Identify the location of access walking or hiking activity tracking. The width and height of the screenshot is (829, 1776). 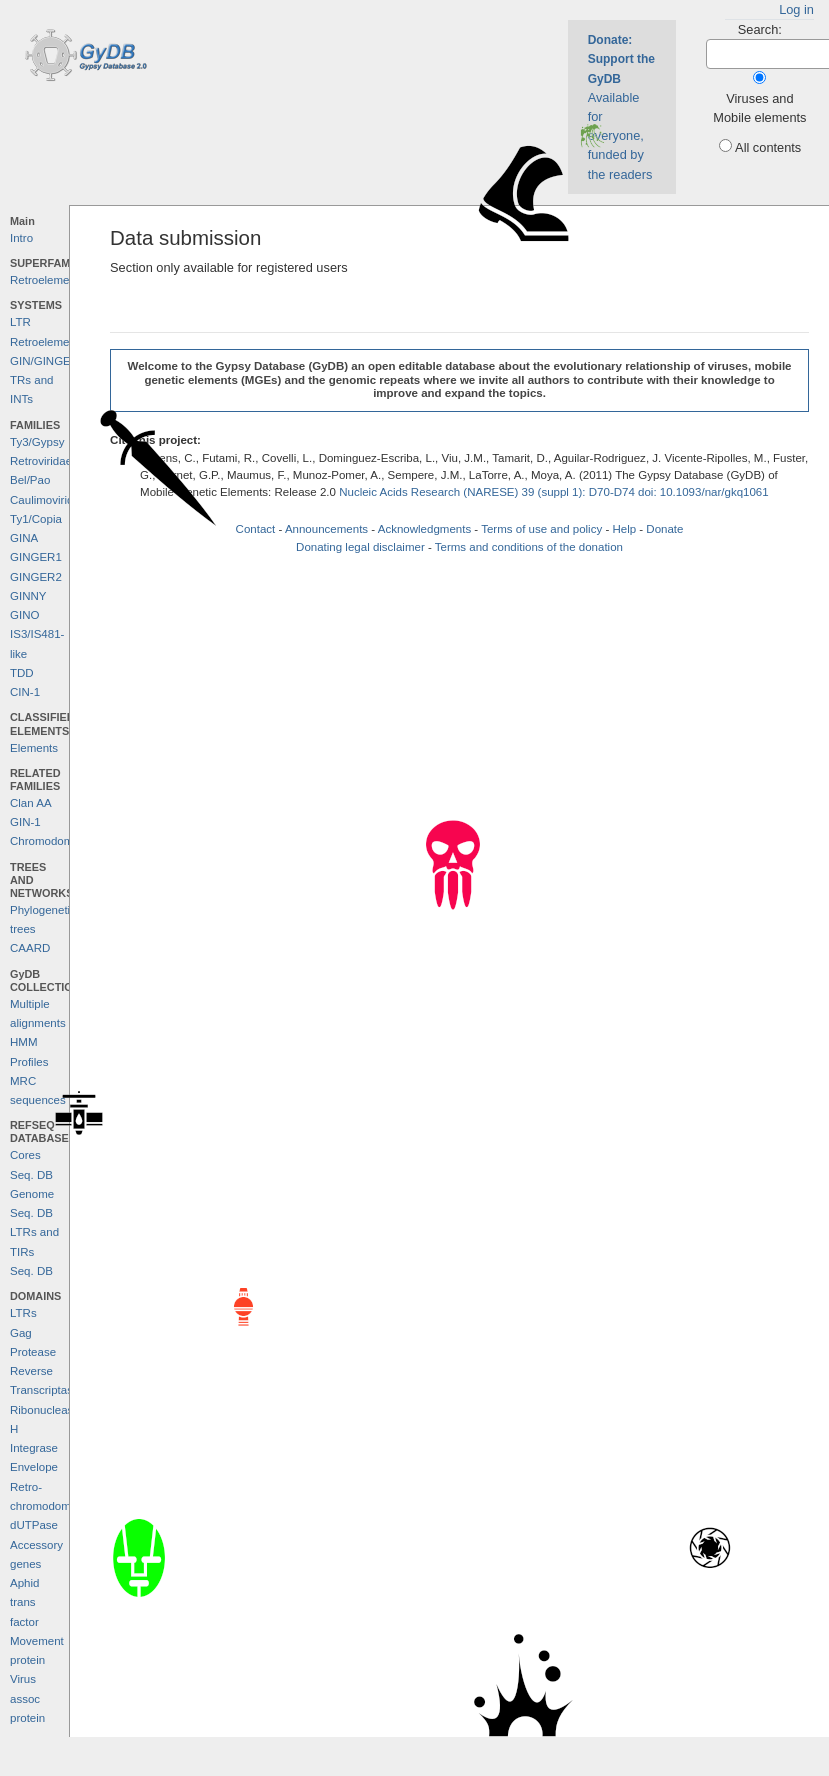
(525, 195).